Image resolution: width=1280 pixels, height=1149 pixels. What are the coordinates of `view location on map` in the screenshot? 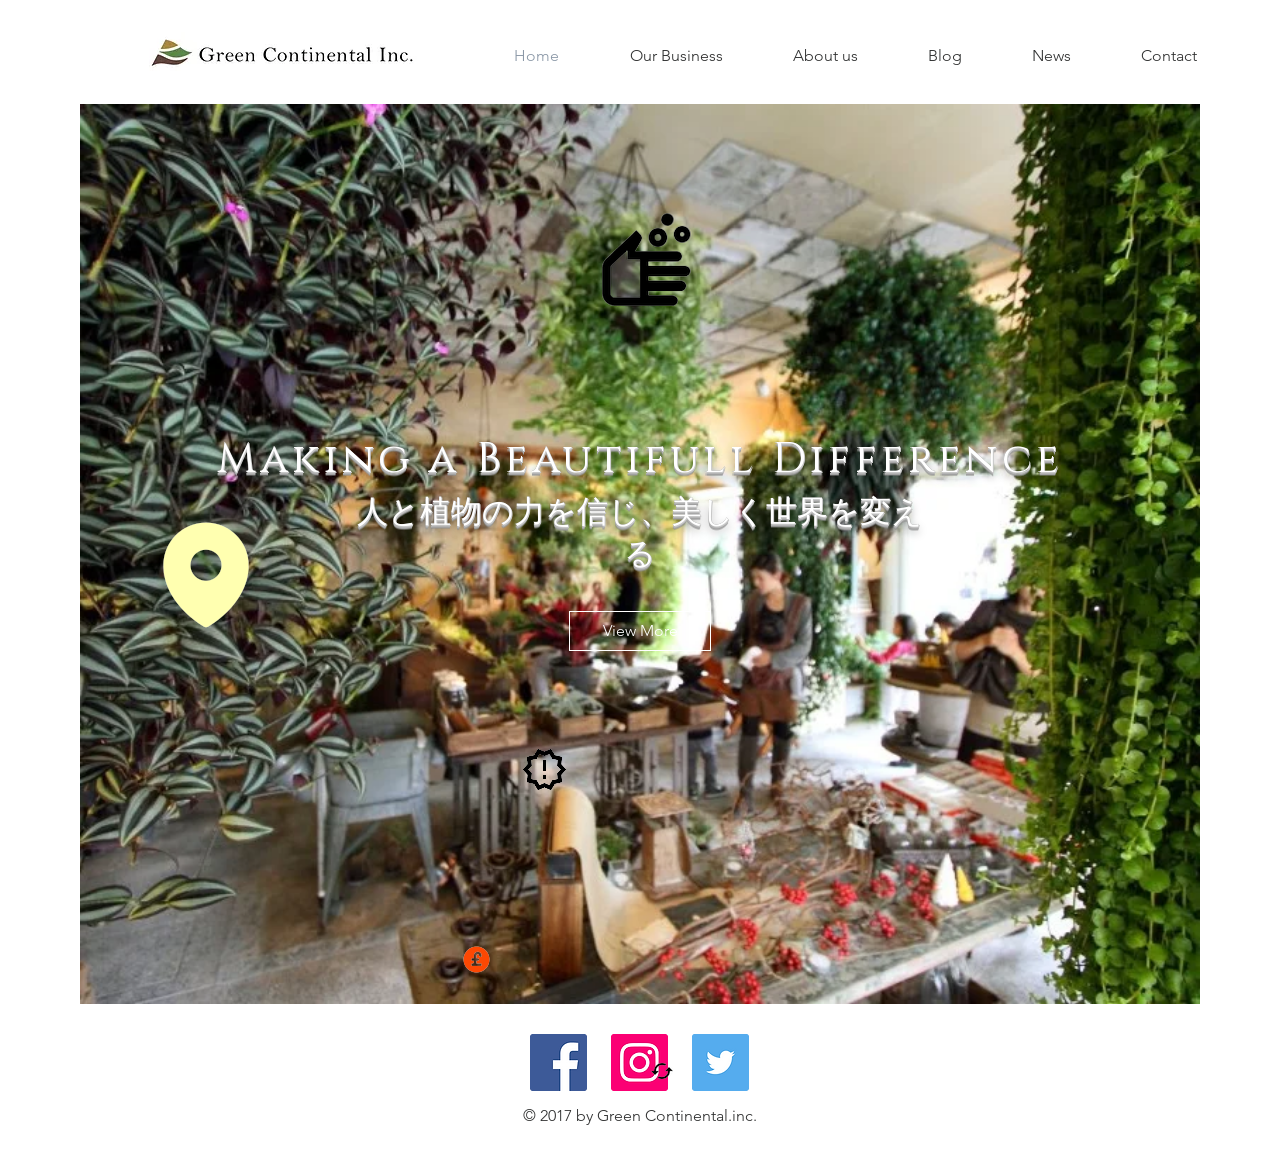 It's located at (206, 573).